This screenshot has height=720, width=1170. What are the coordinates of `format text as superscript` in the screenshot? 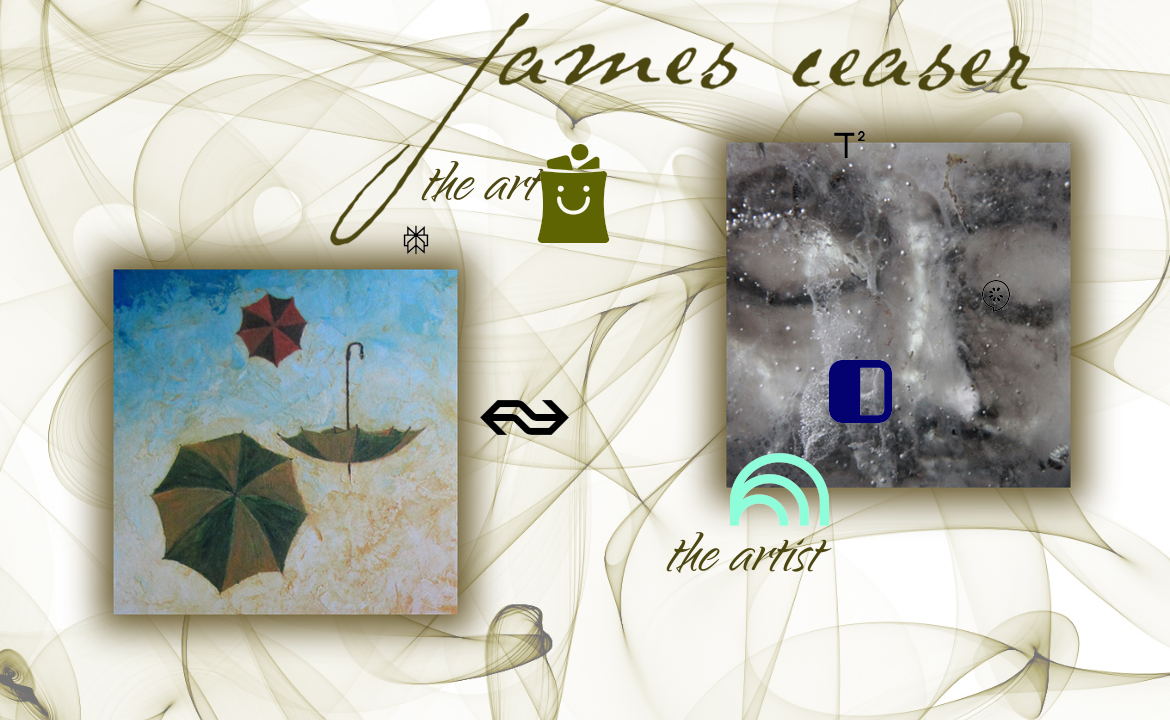 It's located at (849, 144).